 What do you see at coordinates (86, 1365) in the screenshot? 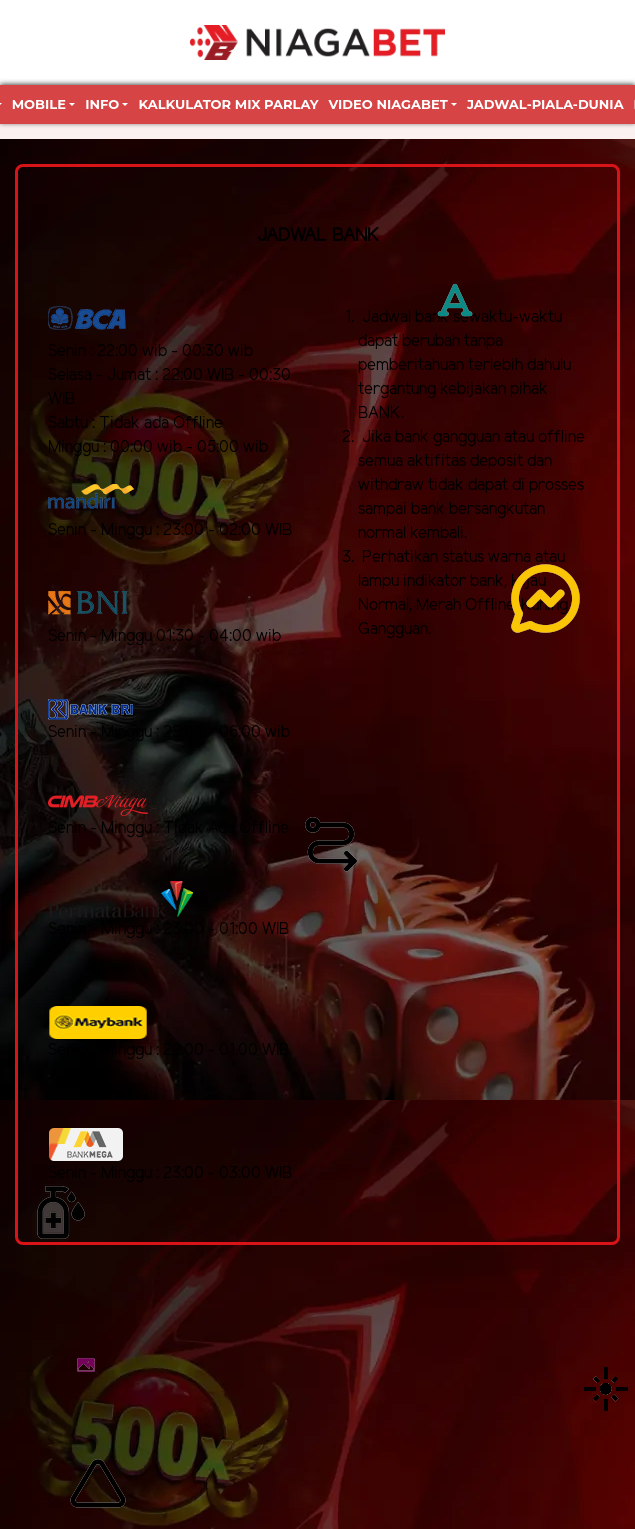
I see `view photo gallery` at bounding box center [86, 1365].